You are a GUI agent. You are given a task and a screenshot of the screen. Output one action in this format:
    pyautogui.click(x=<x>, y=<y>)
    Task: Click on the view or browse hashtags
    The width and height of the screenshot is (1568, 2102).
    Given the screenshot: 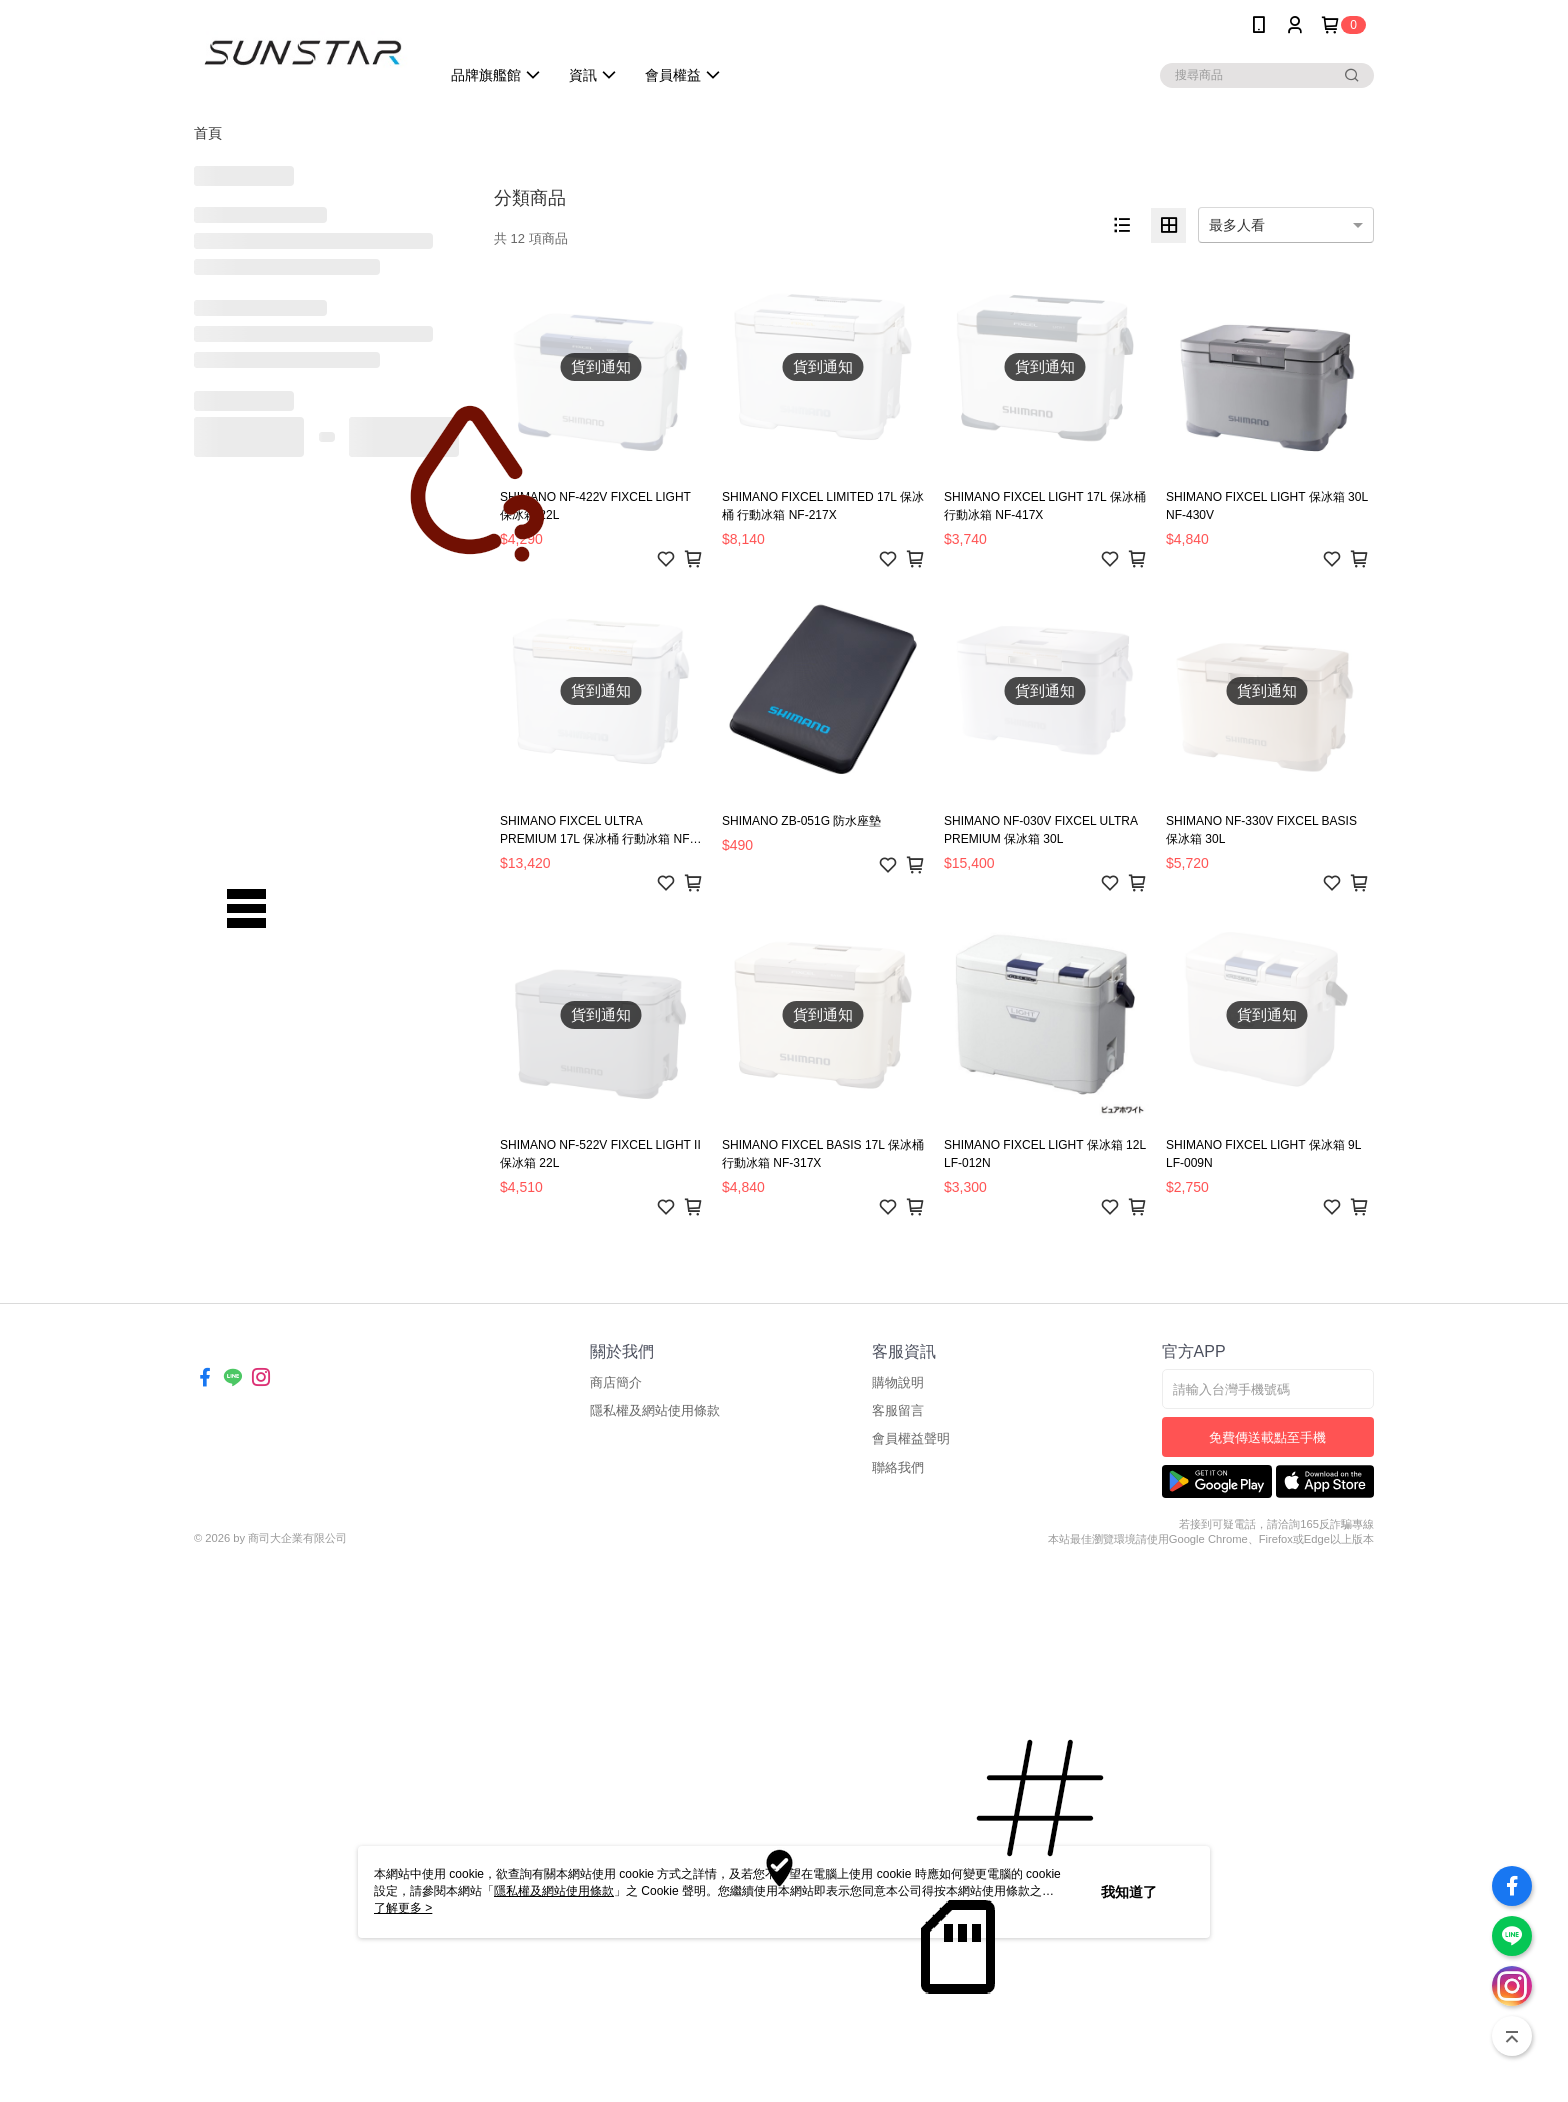 What is the action you would take?
    pyautogui.click(x=1040, y=1798)
    